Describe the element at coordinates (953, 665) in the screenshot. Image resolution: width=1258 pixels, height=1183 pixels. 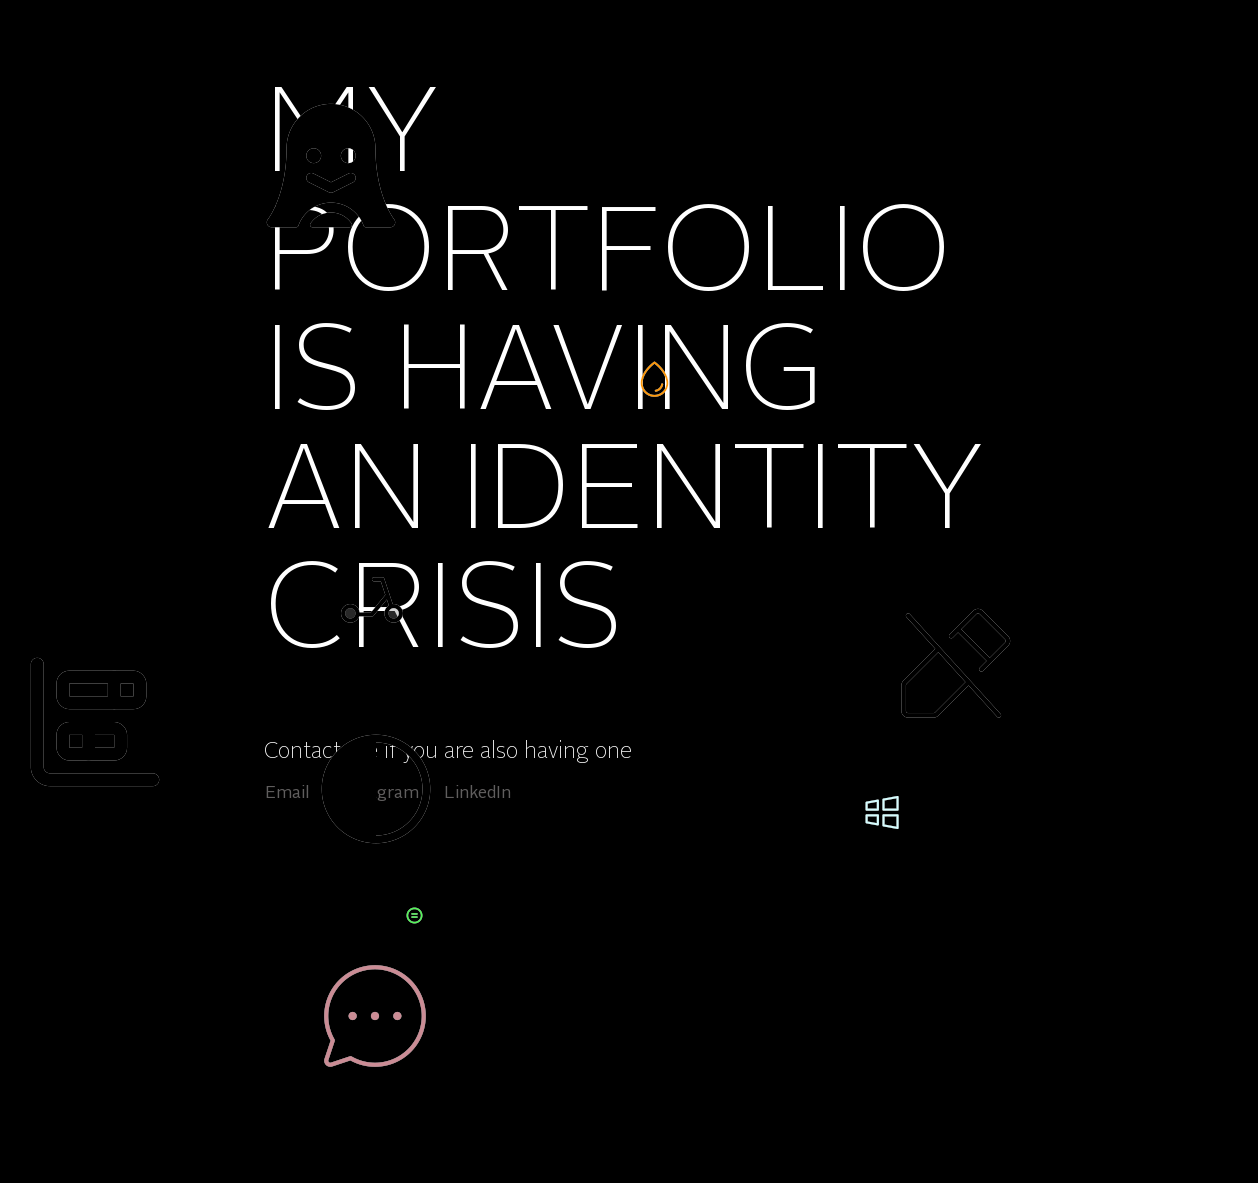
I see `editing is disabled` at that location.